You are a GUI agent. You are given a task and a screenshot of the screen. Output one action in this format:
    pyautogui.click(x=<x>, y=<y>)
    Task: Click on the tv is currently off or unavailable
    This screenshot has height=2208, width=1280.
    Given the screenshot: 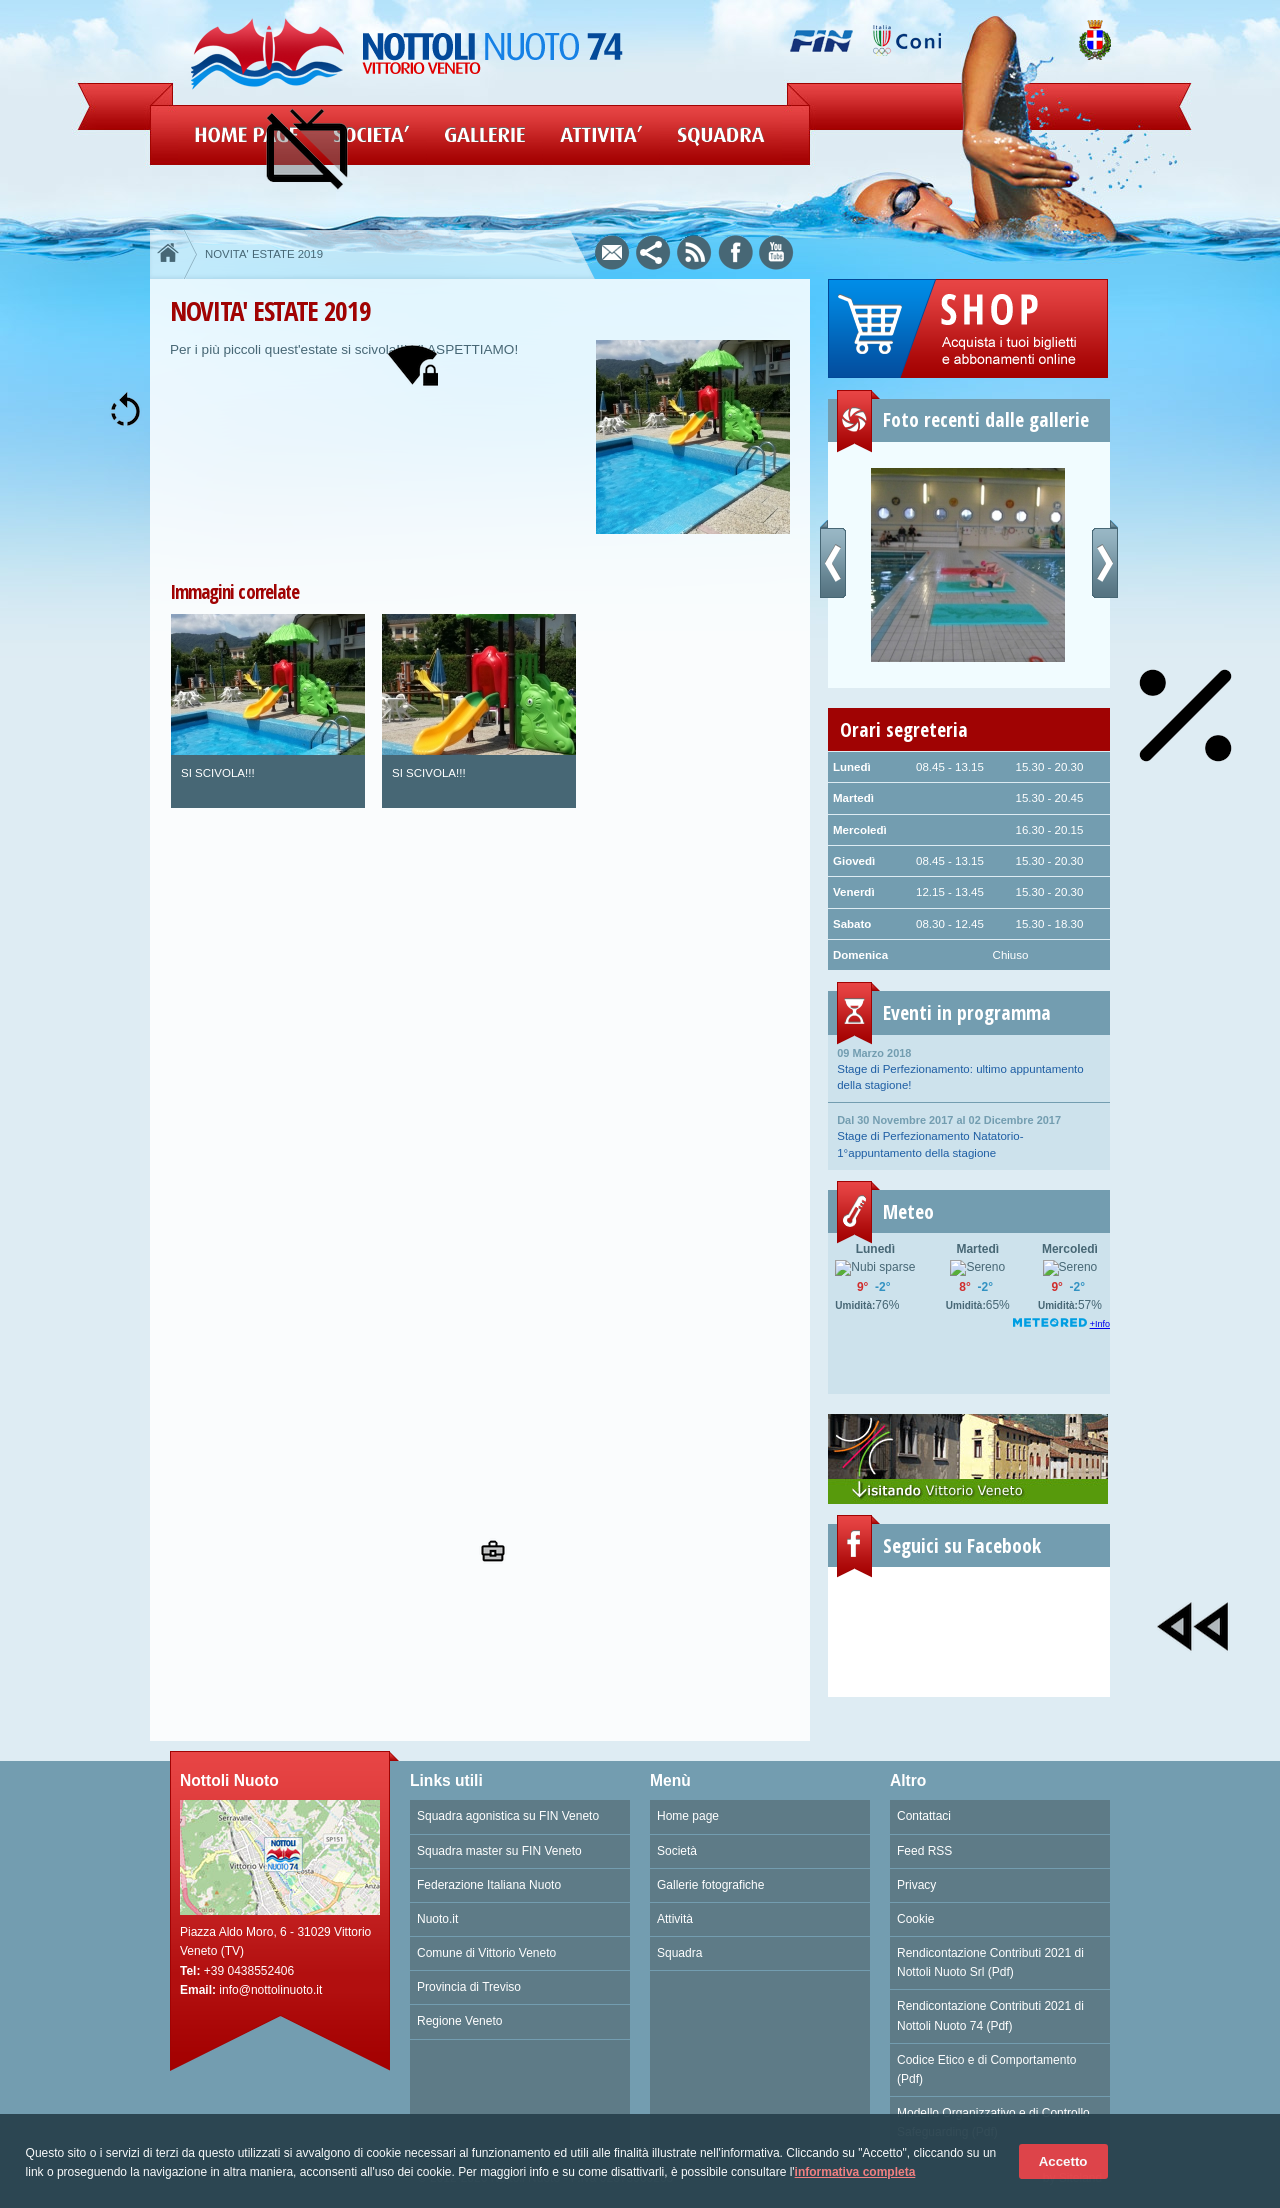 What is the action you would take?
    pyautogui.click(x=307, y=149)
    